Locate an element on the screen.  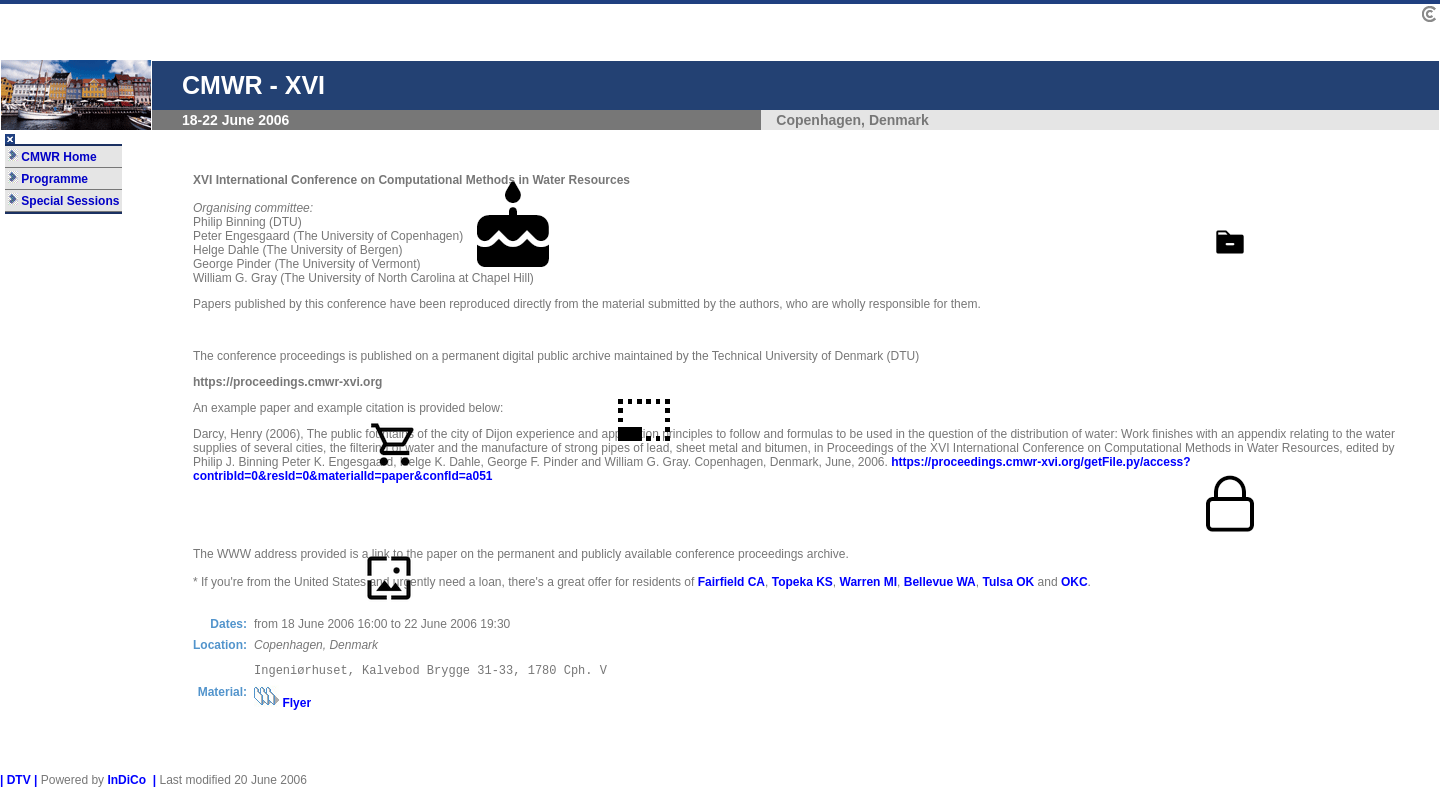
remove a file from this folder is located at coordinates (1230, 242).